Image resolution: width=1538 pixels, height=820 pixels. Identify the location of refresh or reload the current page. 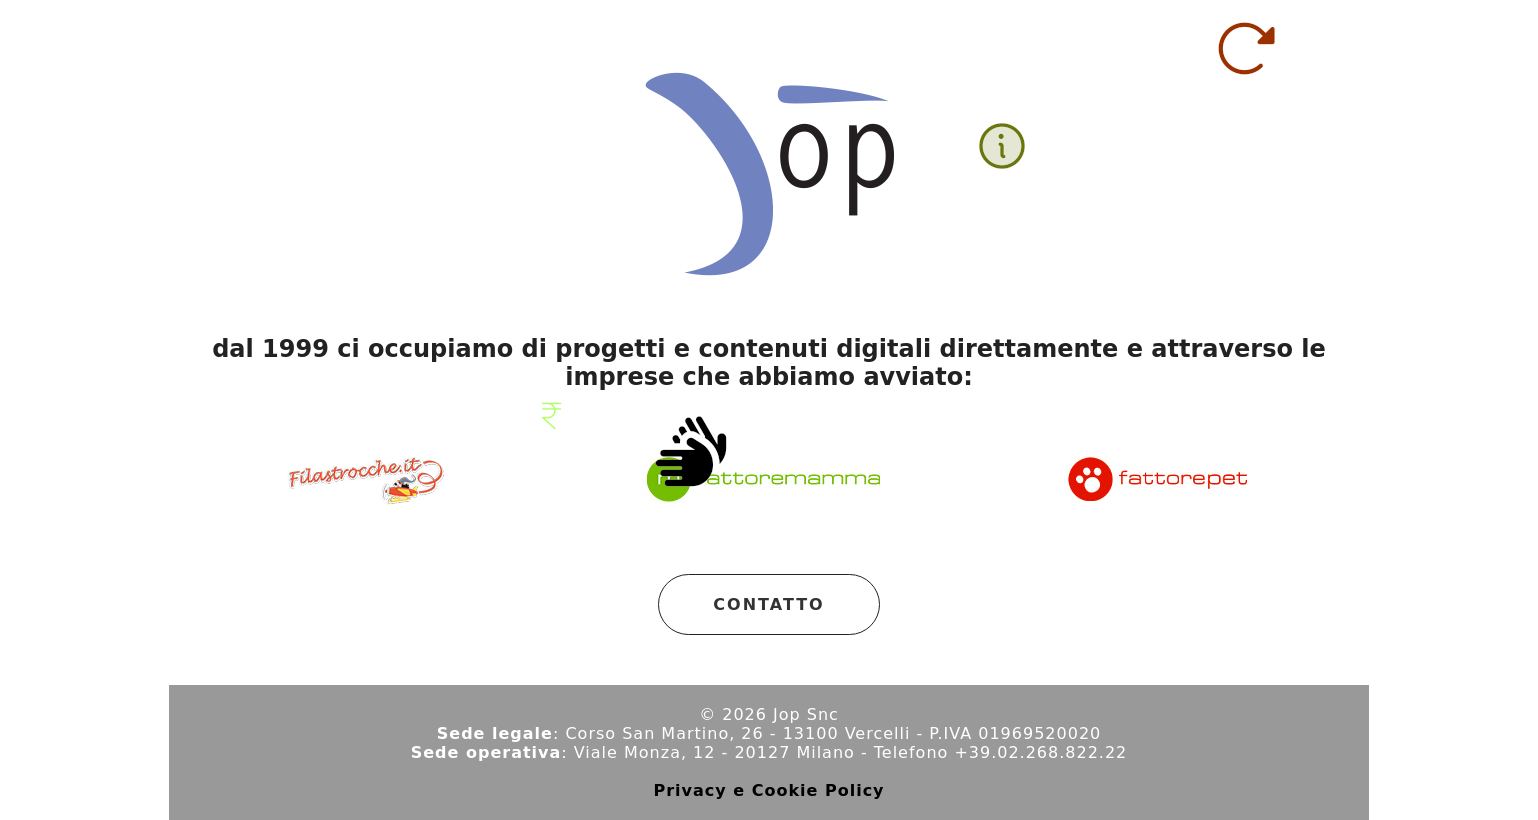
(1244, 48).